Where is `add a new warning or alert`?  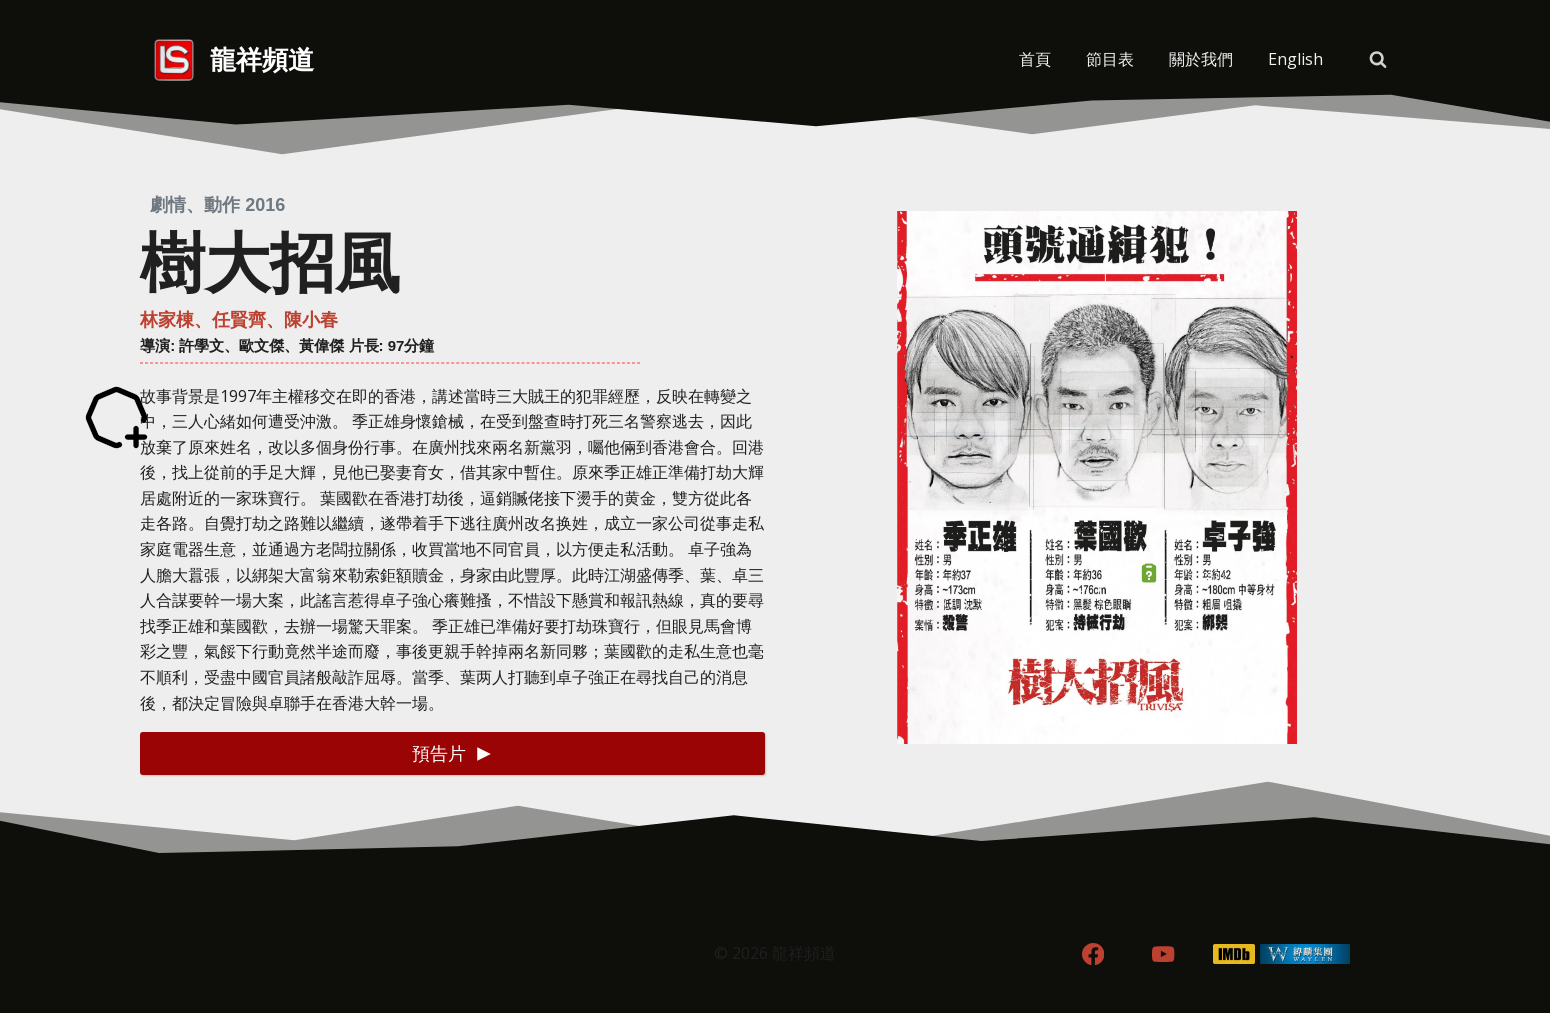
add a new warning or alert is located at coordinates (116, 417).